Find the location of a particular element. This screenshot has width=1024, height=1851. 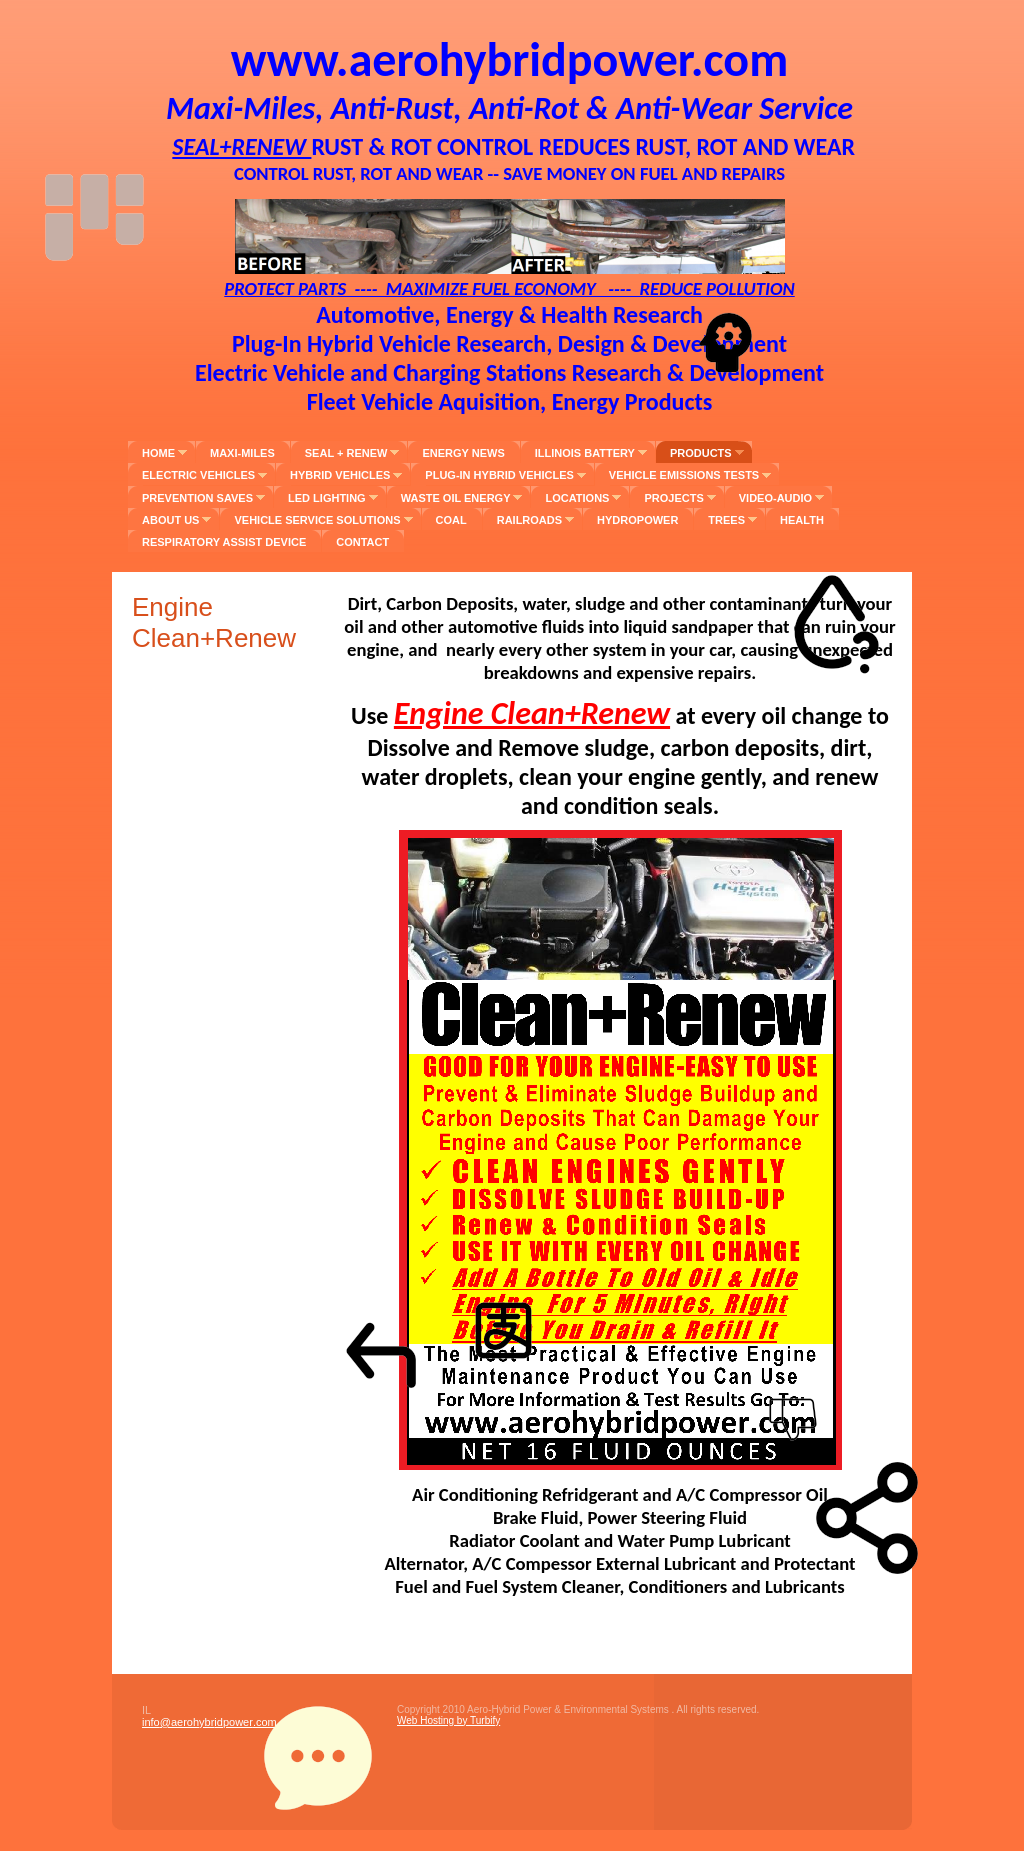

go back to previous screen is located at coordinates (383, 1355).